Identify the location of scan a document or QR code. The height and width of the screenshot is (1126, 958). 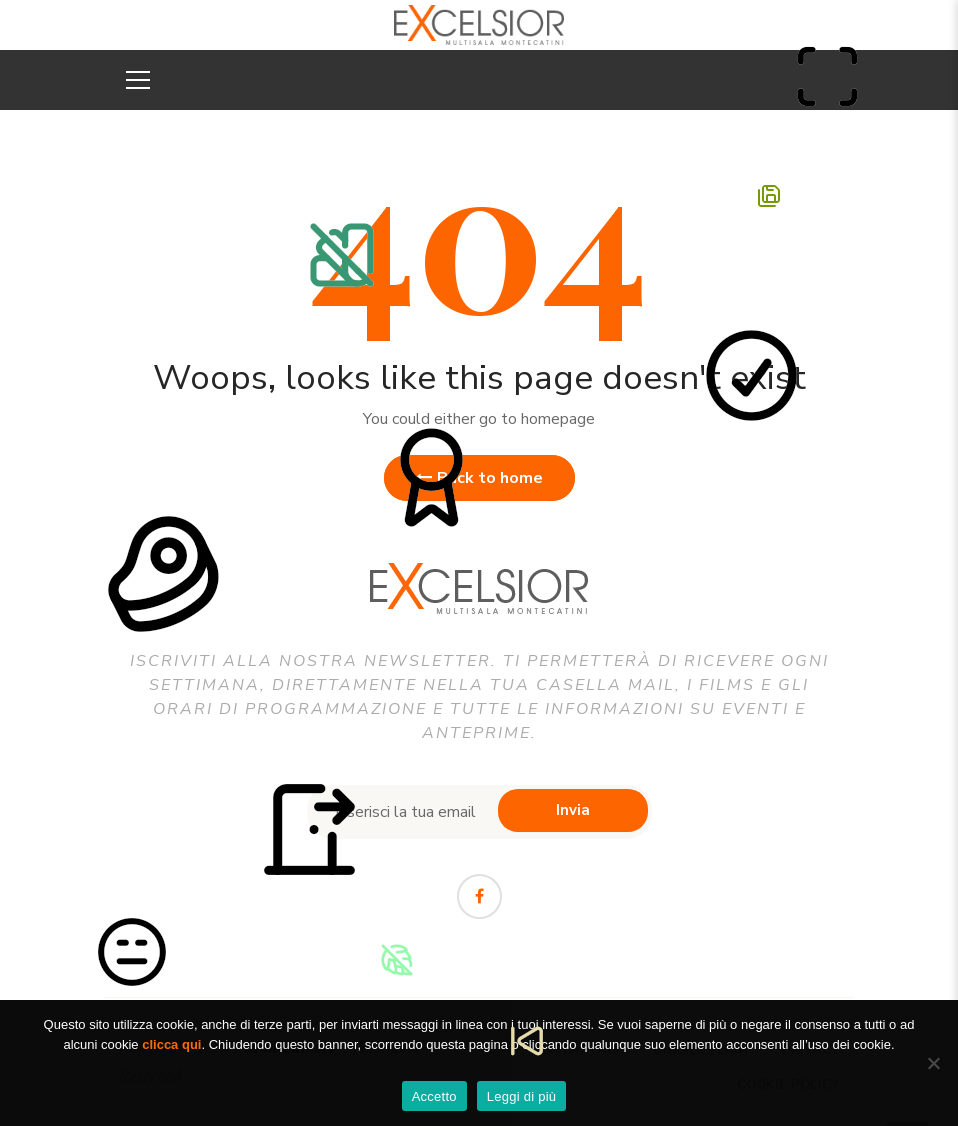
(827, 76).